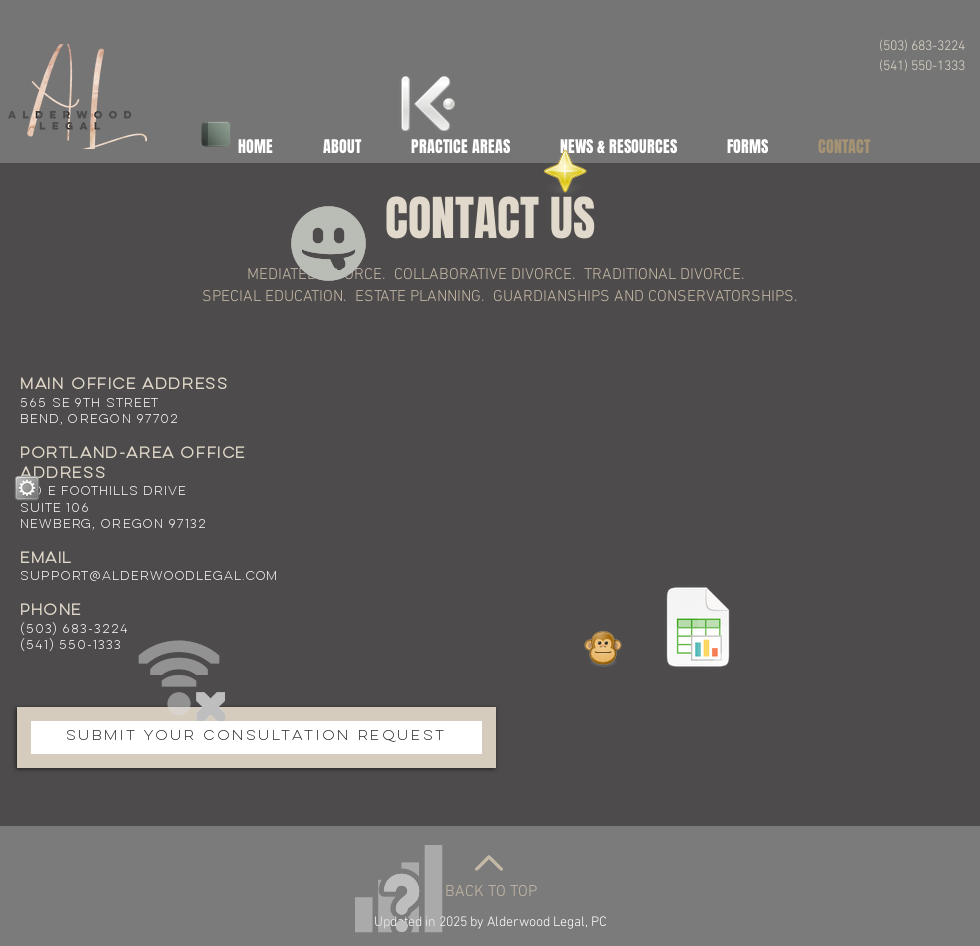 The image size is (980, 946). What do you see at coordinates (698, 627) in the screenshot?
I see `open a spreadsheet file` at bounding box center [698, 627].